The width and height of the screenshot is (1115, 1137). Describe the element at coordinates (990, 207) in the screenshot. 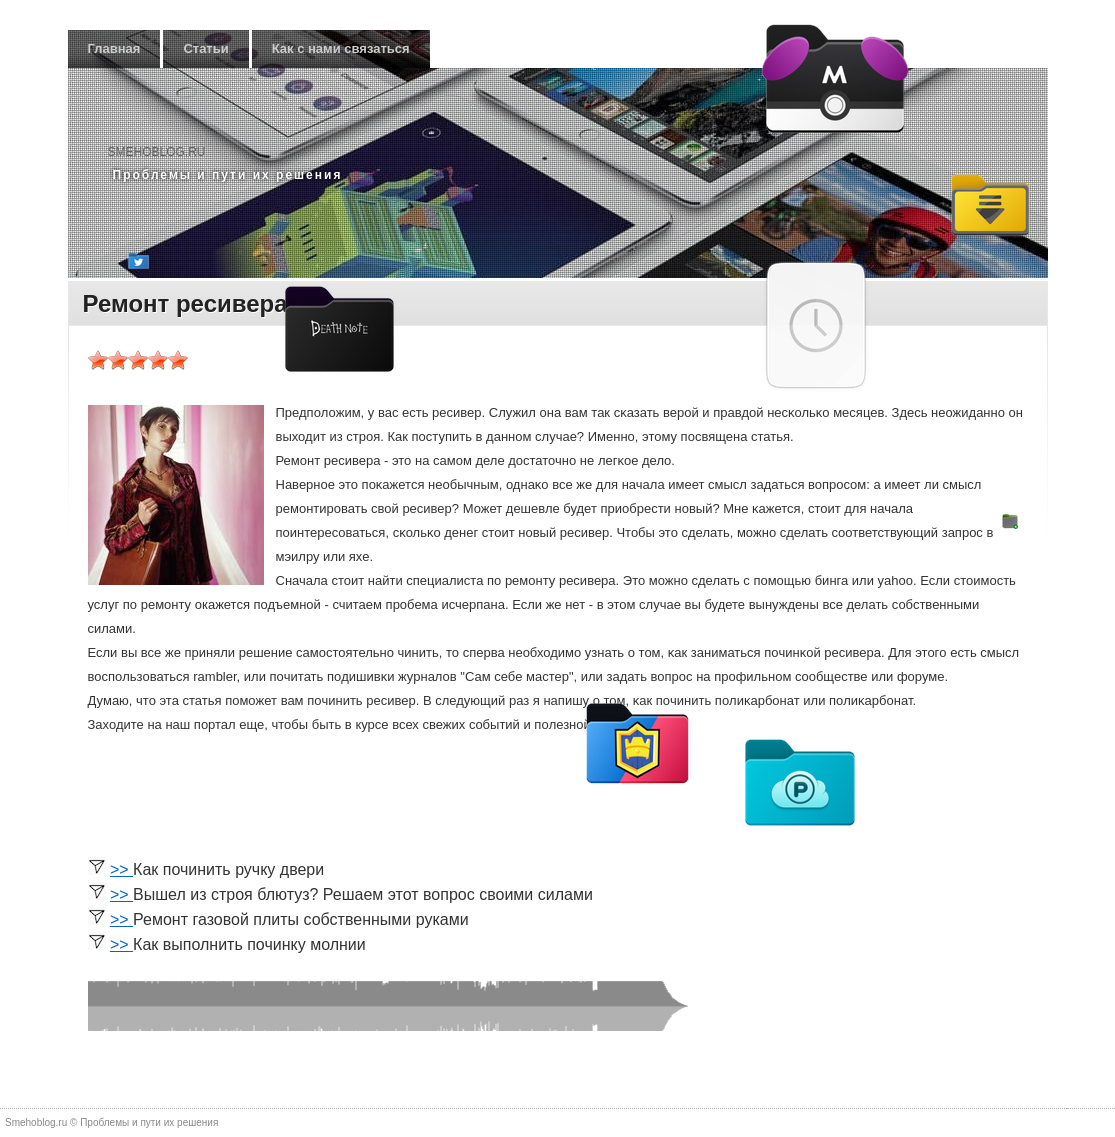

I see `open your getgo download manager folder` at that location.